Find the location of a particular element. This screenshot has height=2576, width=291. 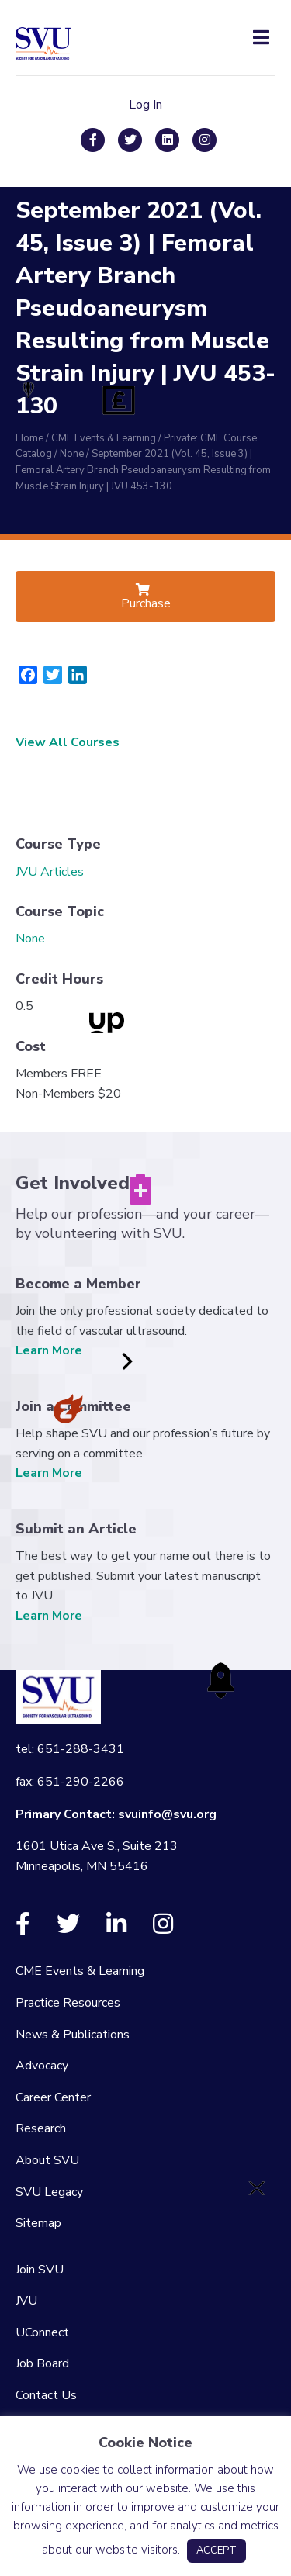

navigate to the next item or screen is located at coordinates (127, 1361).